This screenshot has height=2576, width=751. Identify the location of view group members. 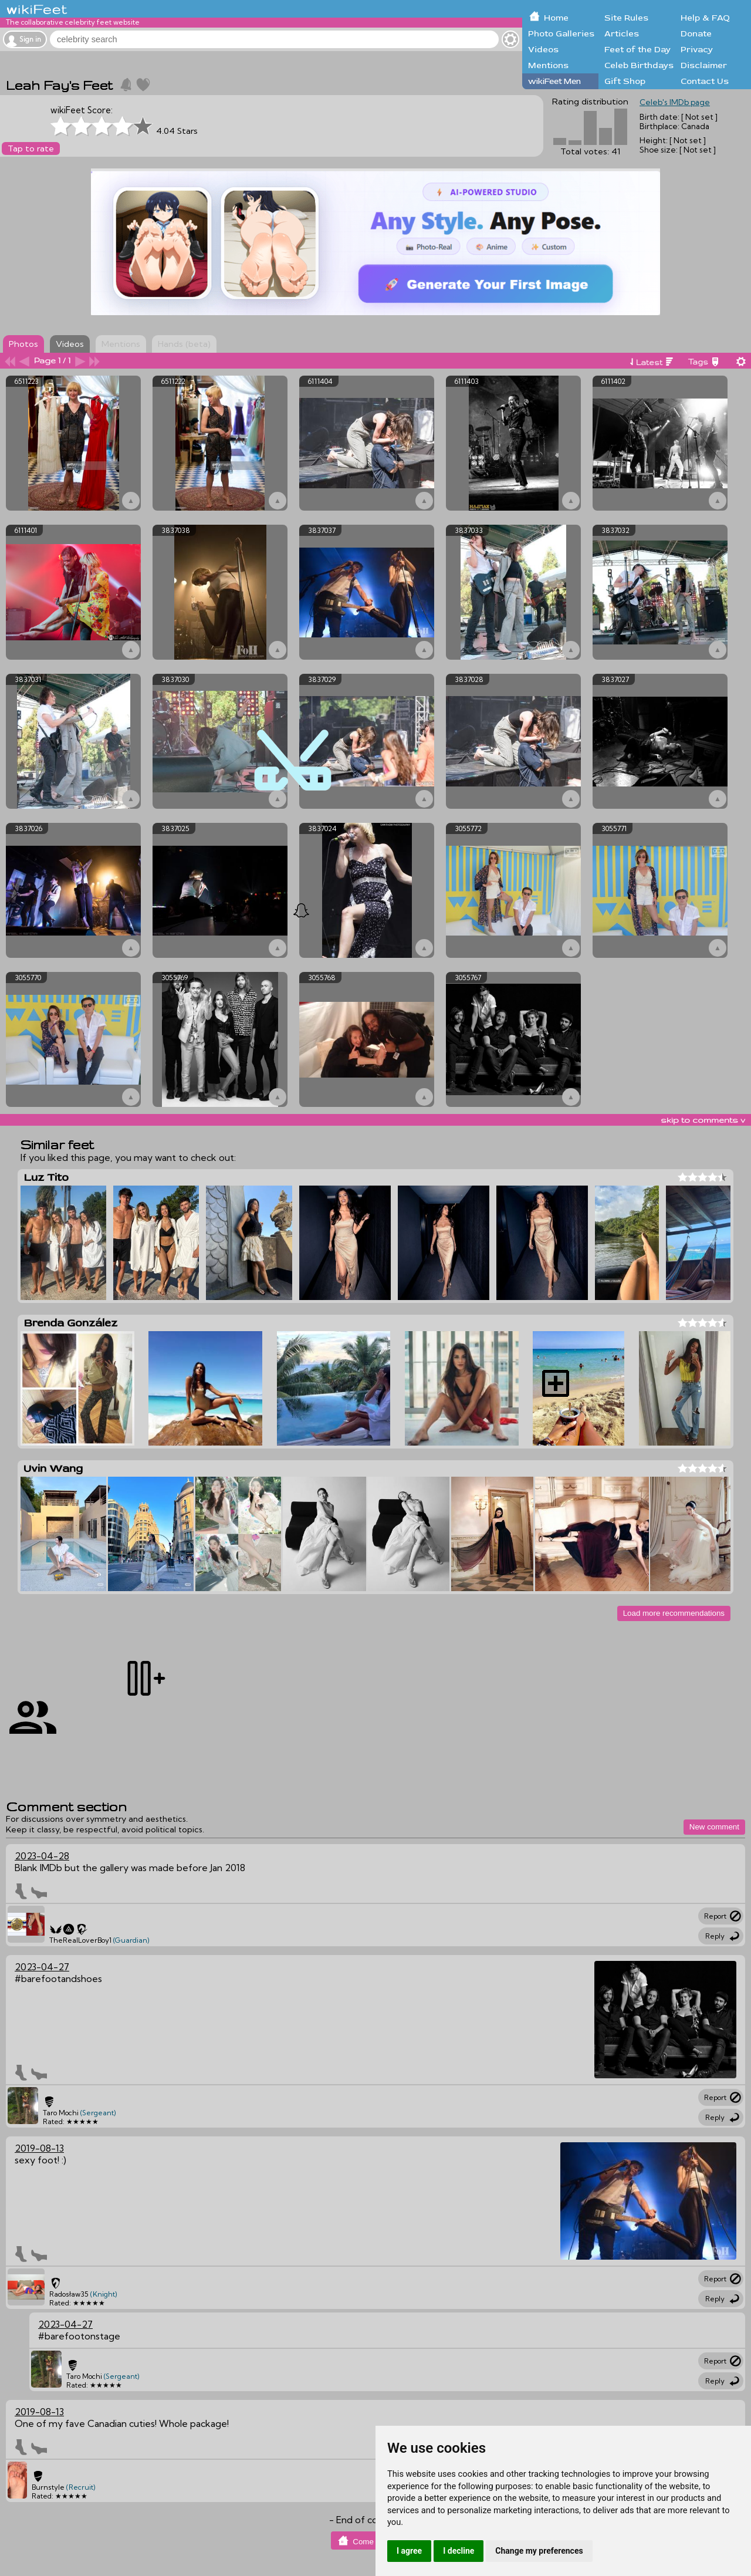
(33, 1717).